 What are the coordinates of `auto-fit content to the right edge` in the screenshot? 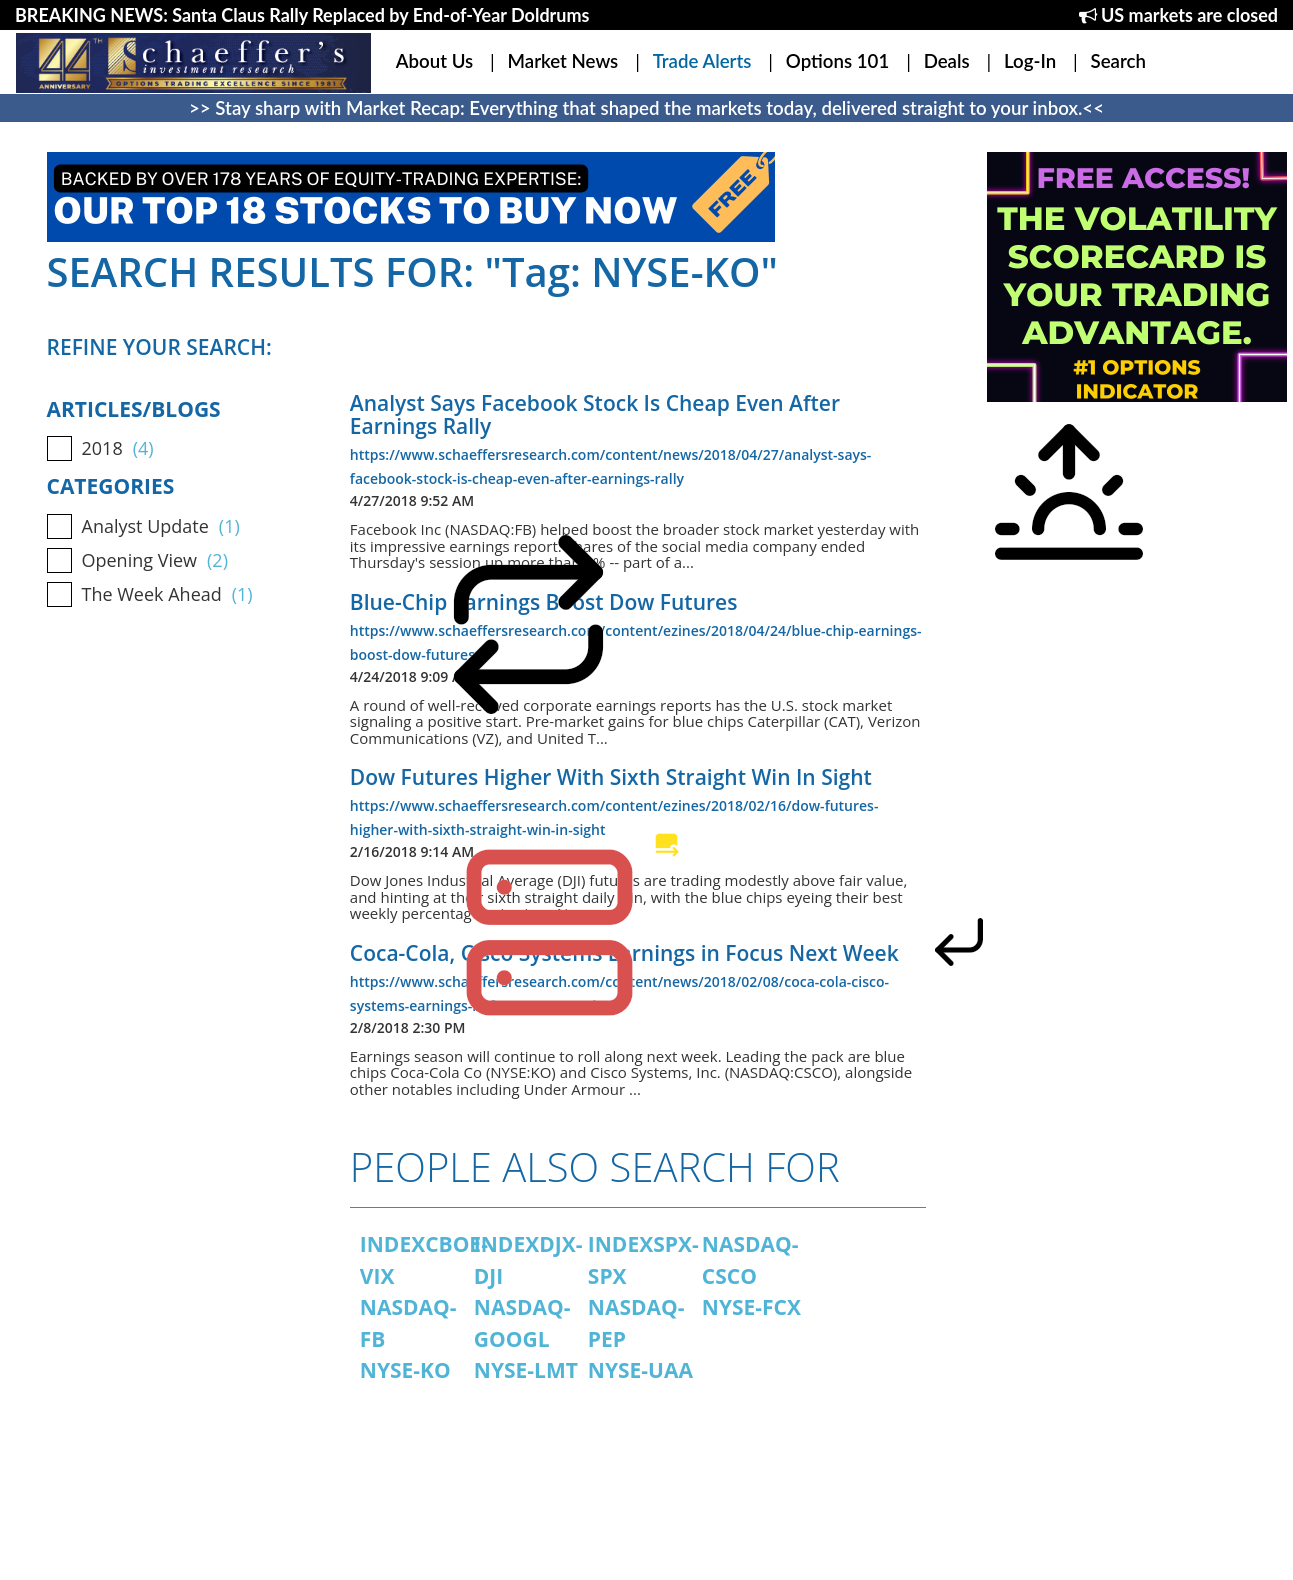 It's located at (666, 844).